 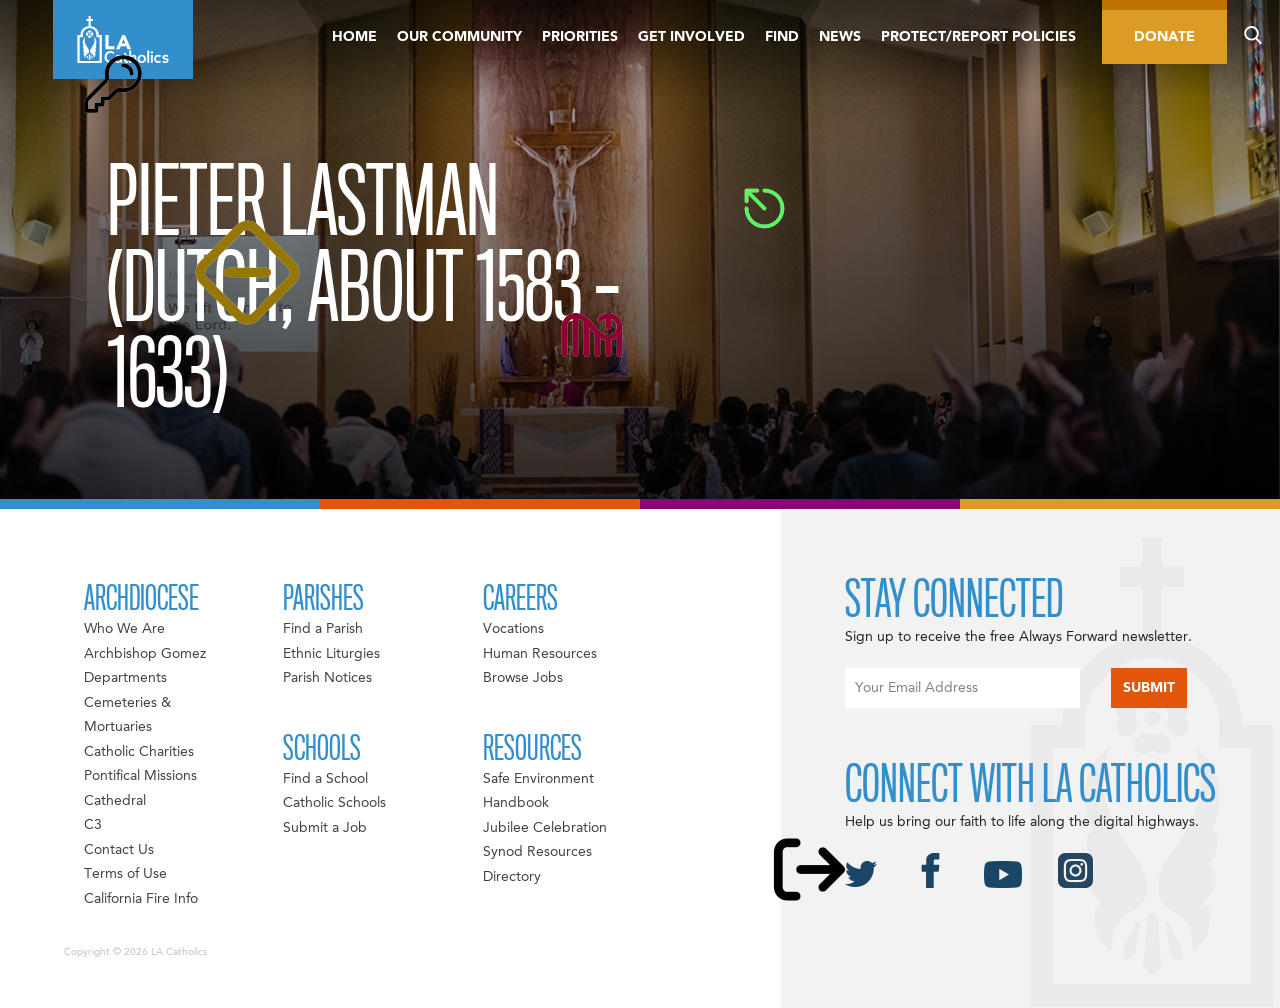 I want to click on navigate back or return to previous screen, so click(x=764, y=208).